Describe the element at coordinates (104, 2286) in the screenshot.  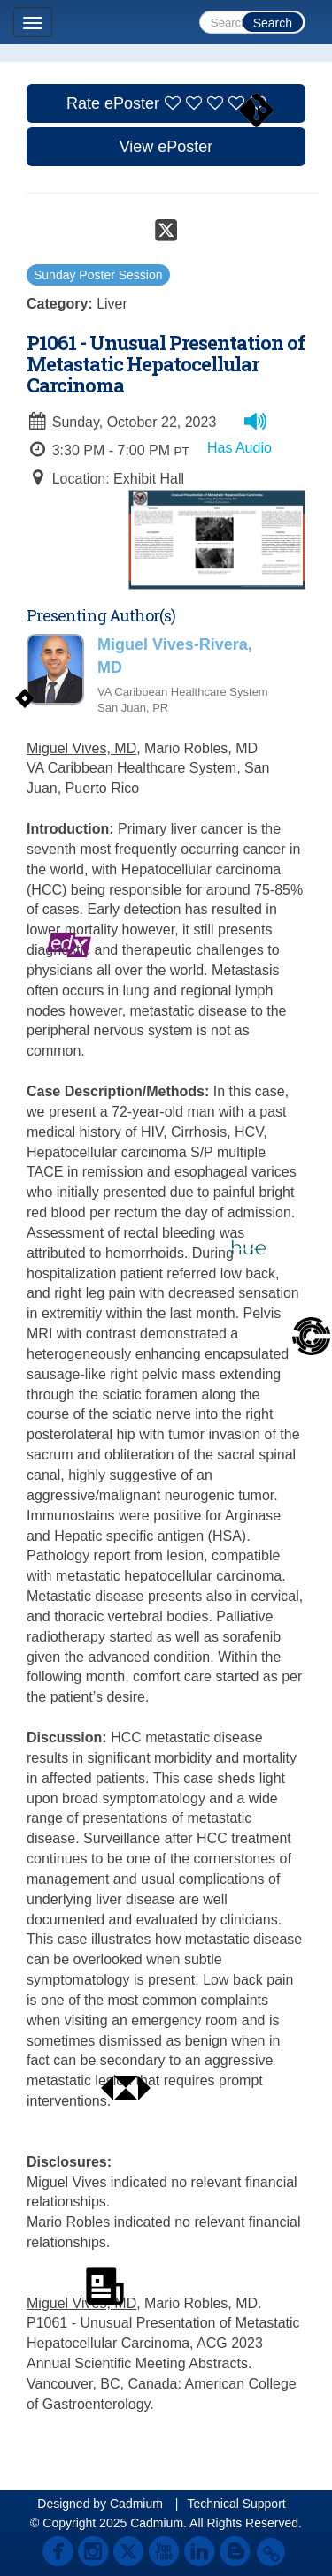
I see `view news articles` at that location.